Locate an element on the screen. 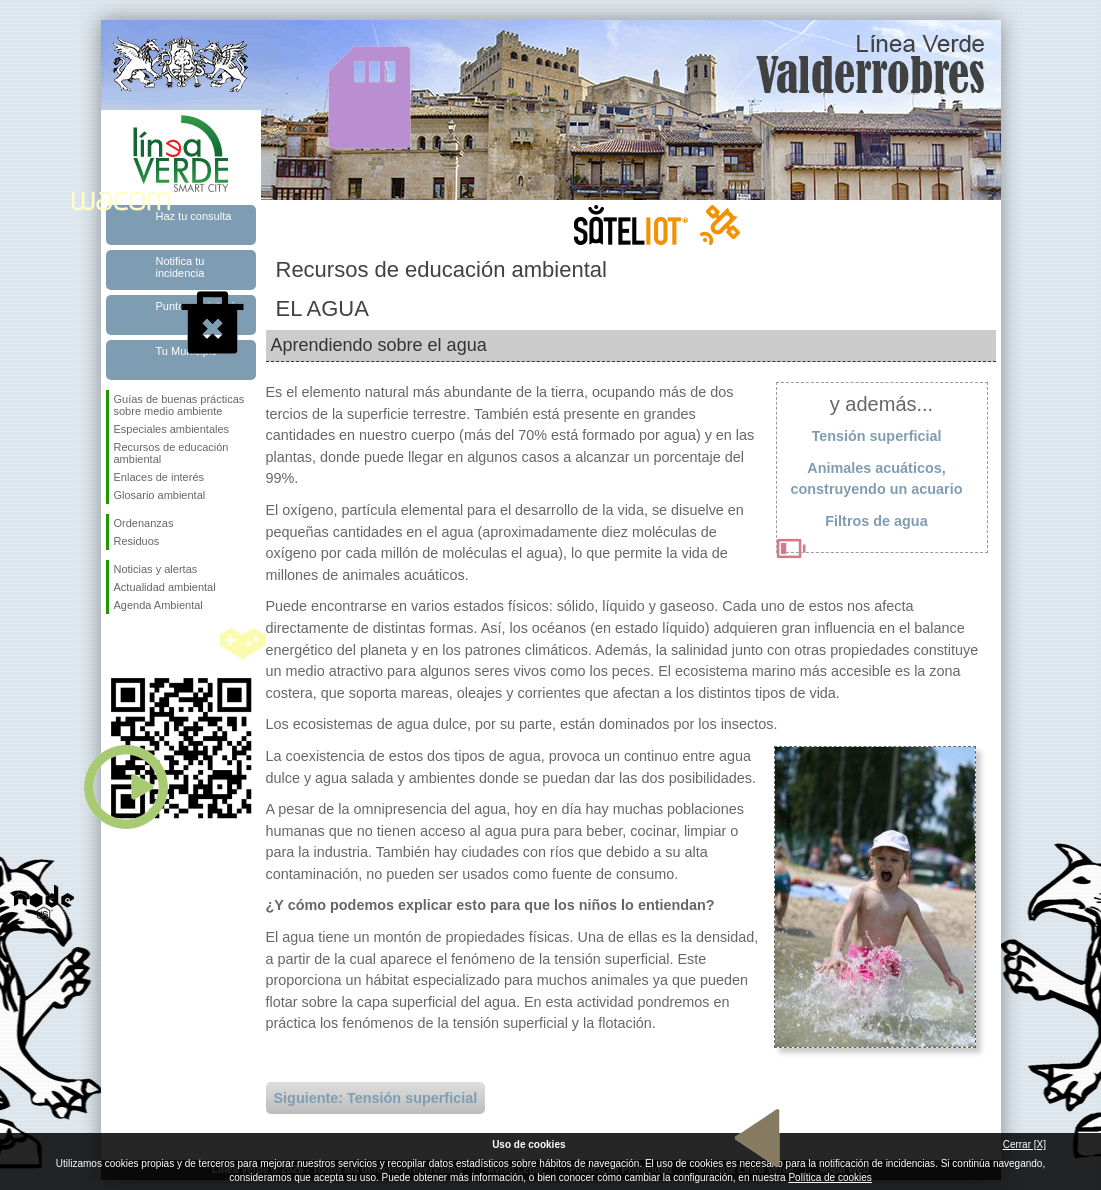 The width and height of the screenshot is (1101, 1190). steinberg brand logo is located at coordinates (126, 787).